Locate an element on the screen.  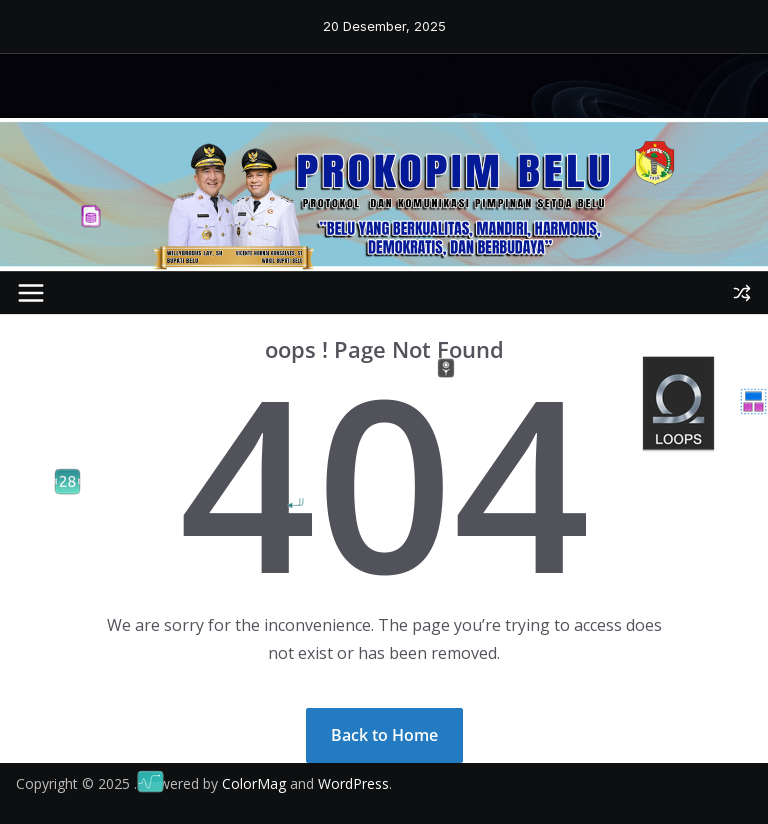
manage Apple Loops storage in GarageBand is located at coordinates (678, 405).